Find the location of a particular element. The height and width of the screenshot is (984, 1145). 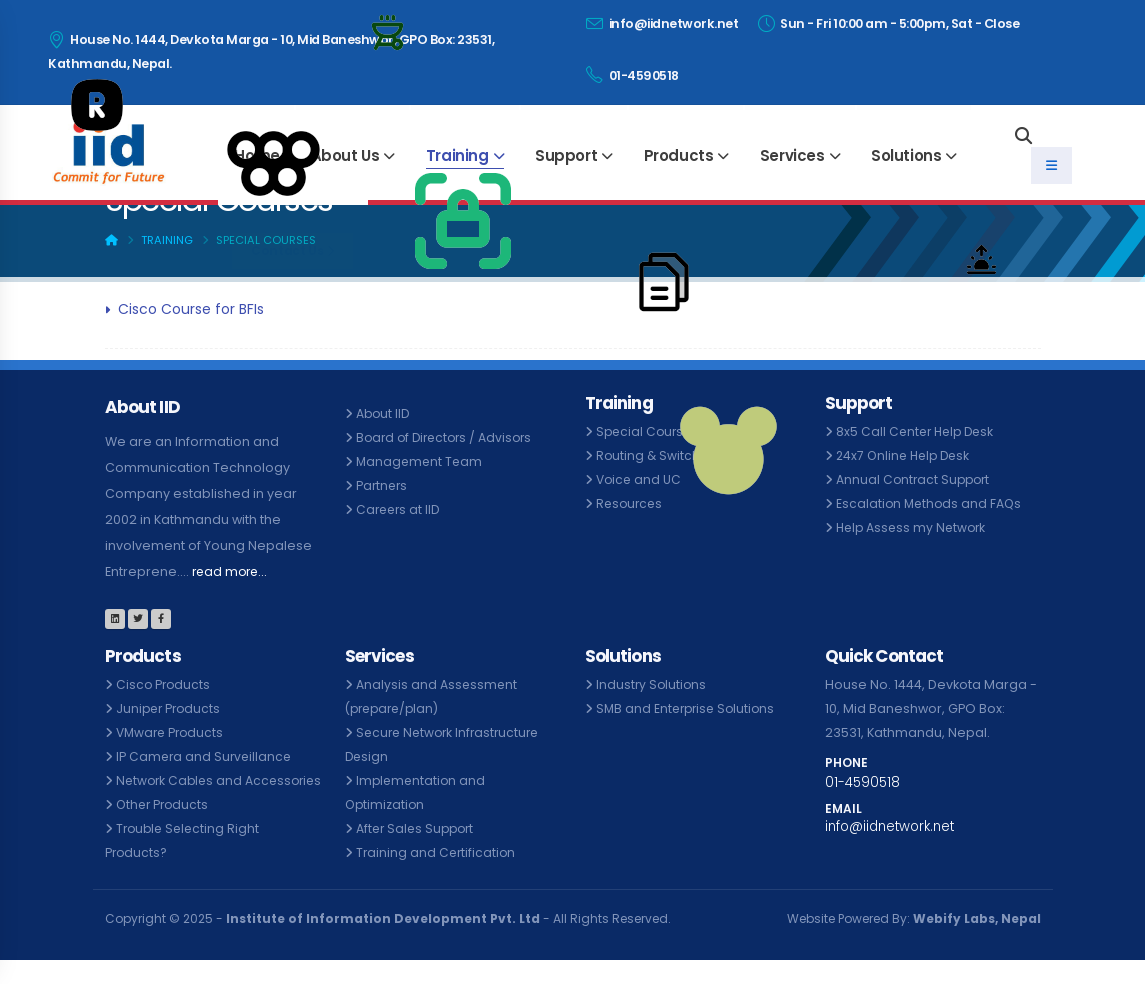

access grill or barbecue settings is located at coordinates (387, 32).